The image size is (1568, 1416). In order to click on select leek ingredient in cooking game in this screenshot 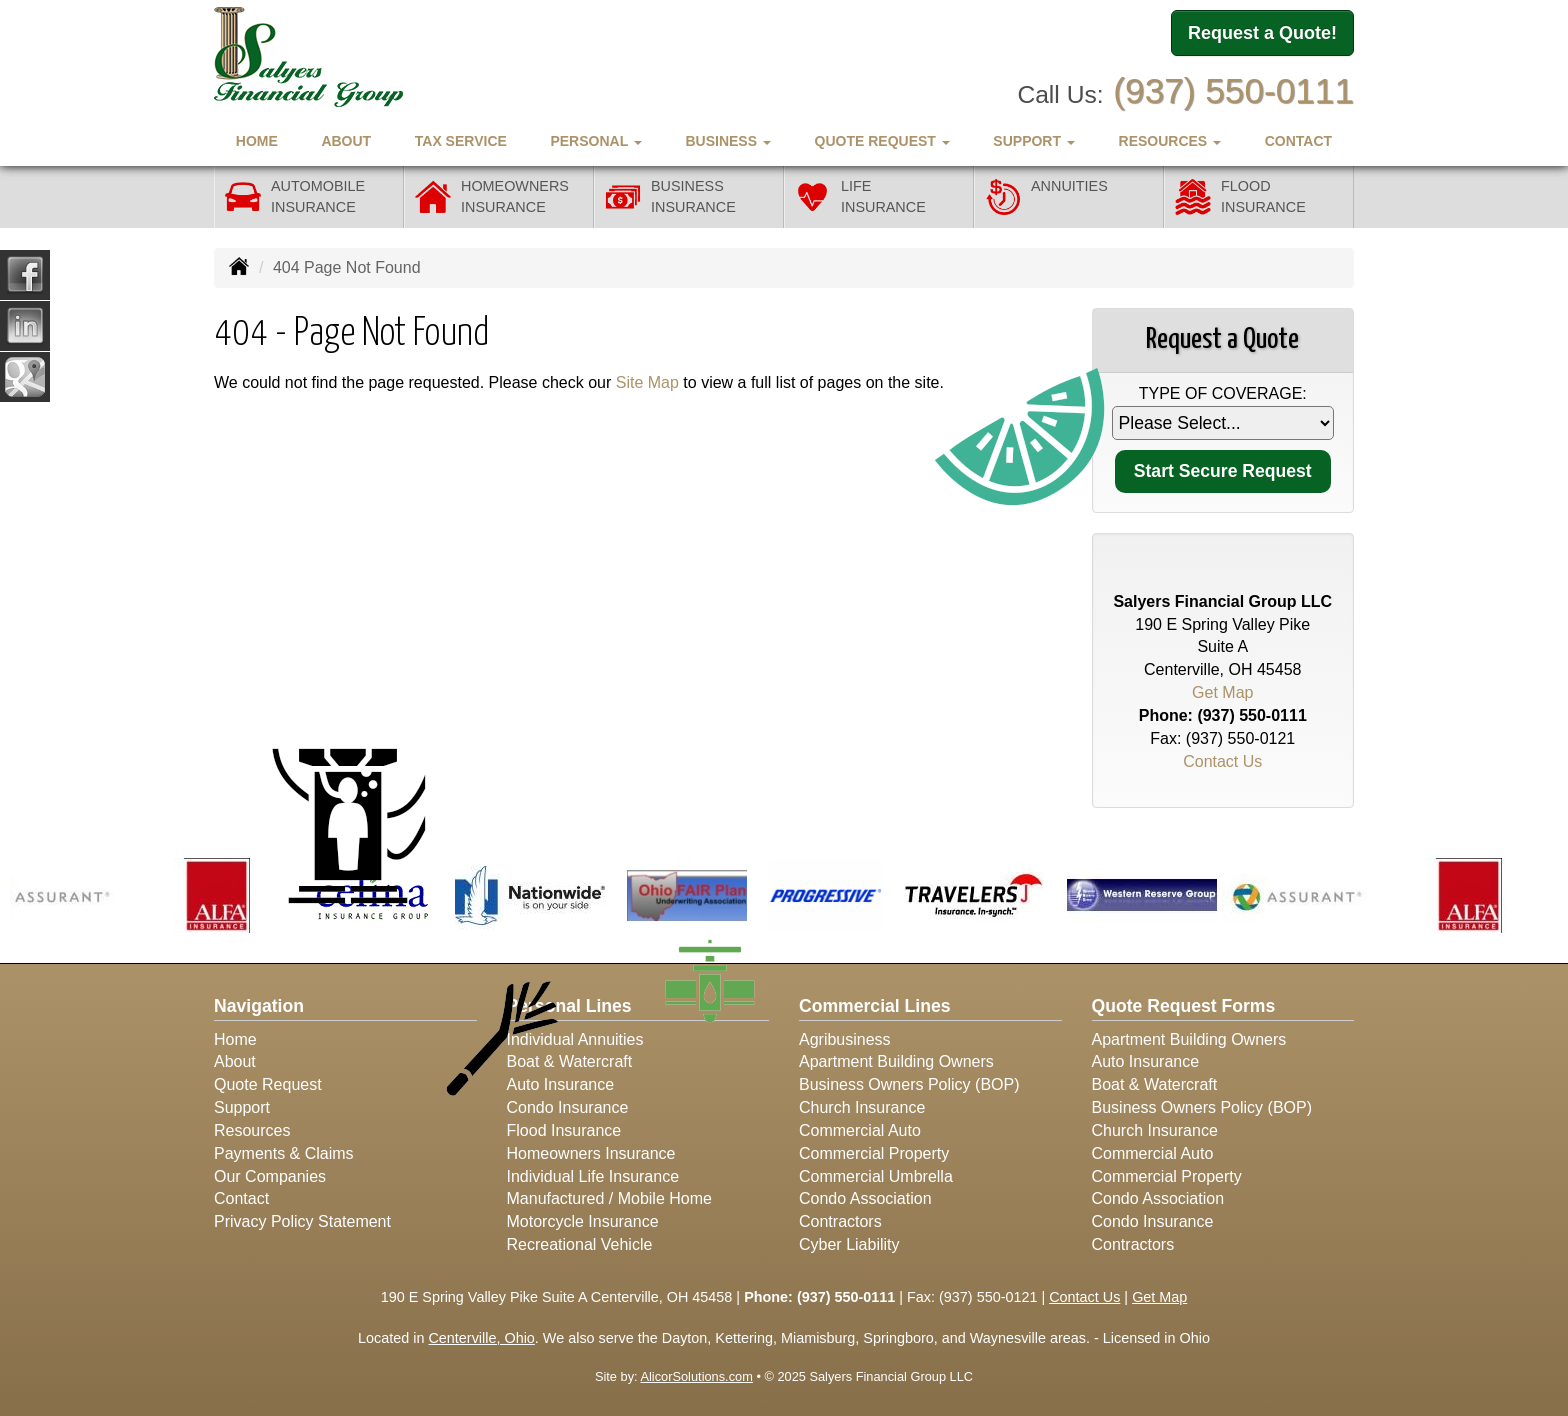, I will do `click(502, 1038)`.